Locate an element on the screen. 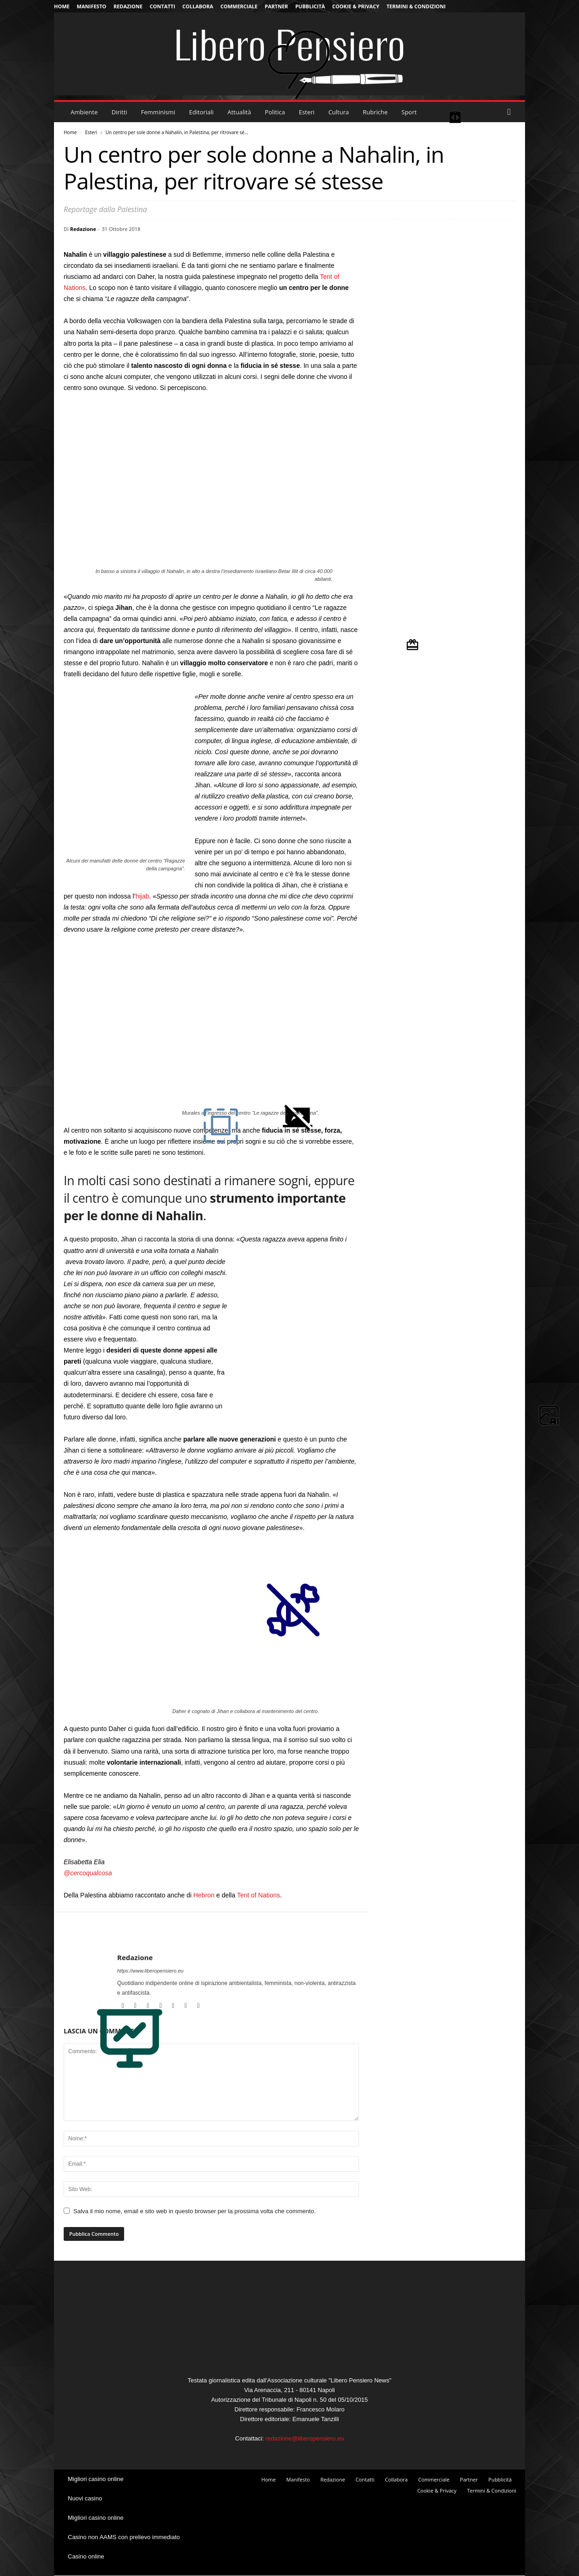 This screenshot has width=579, height=2576. current weather conditions: rain is located at coordinates (298, 63).